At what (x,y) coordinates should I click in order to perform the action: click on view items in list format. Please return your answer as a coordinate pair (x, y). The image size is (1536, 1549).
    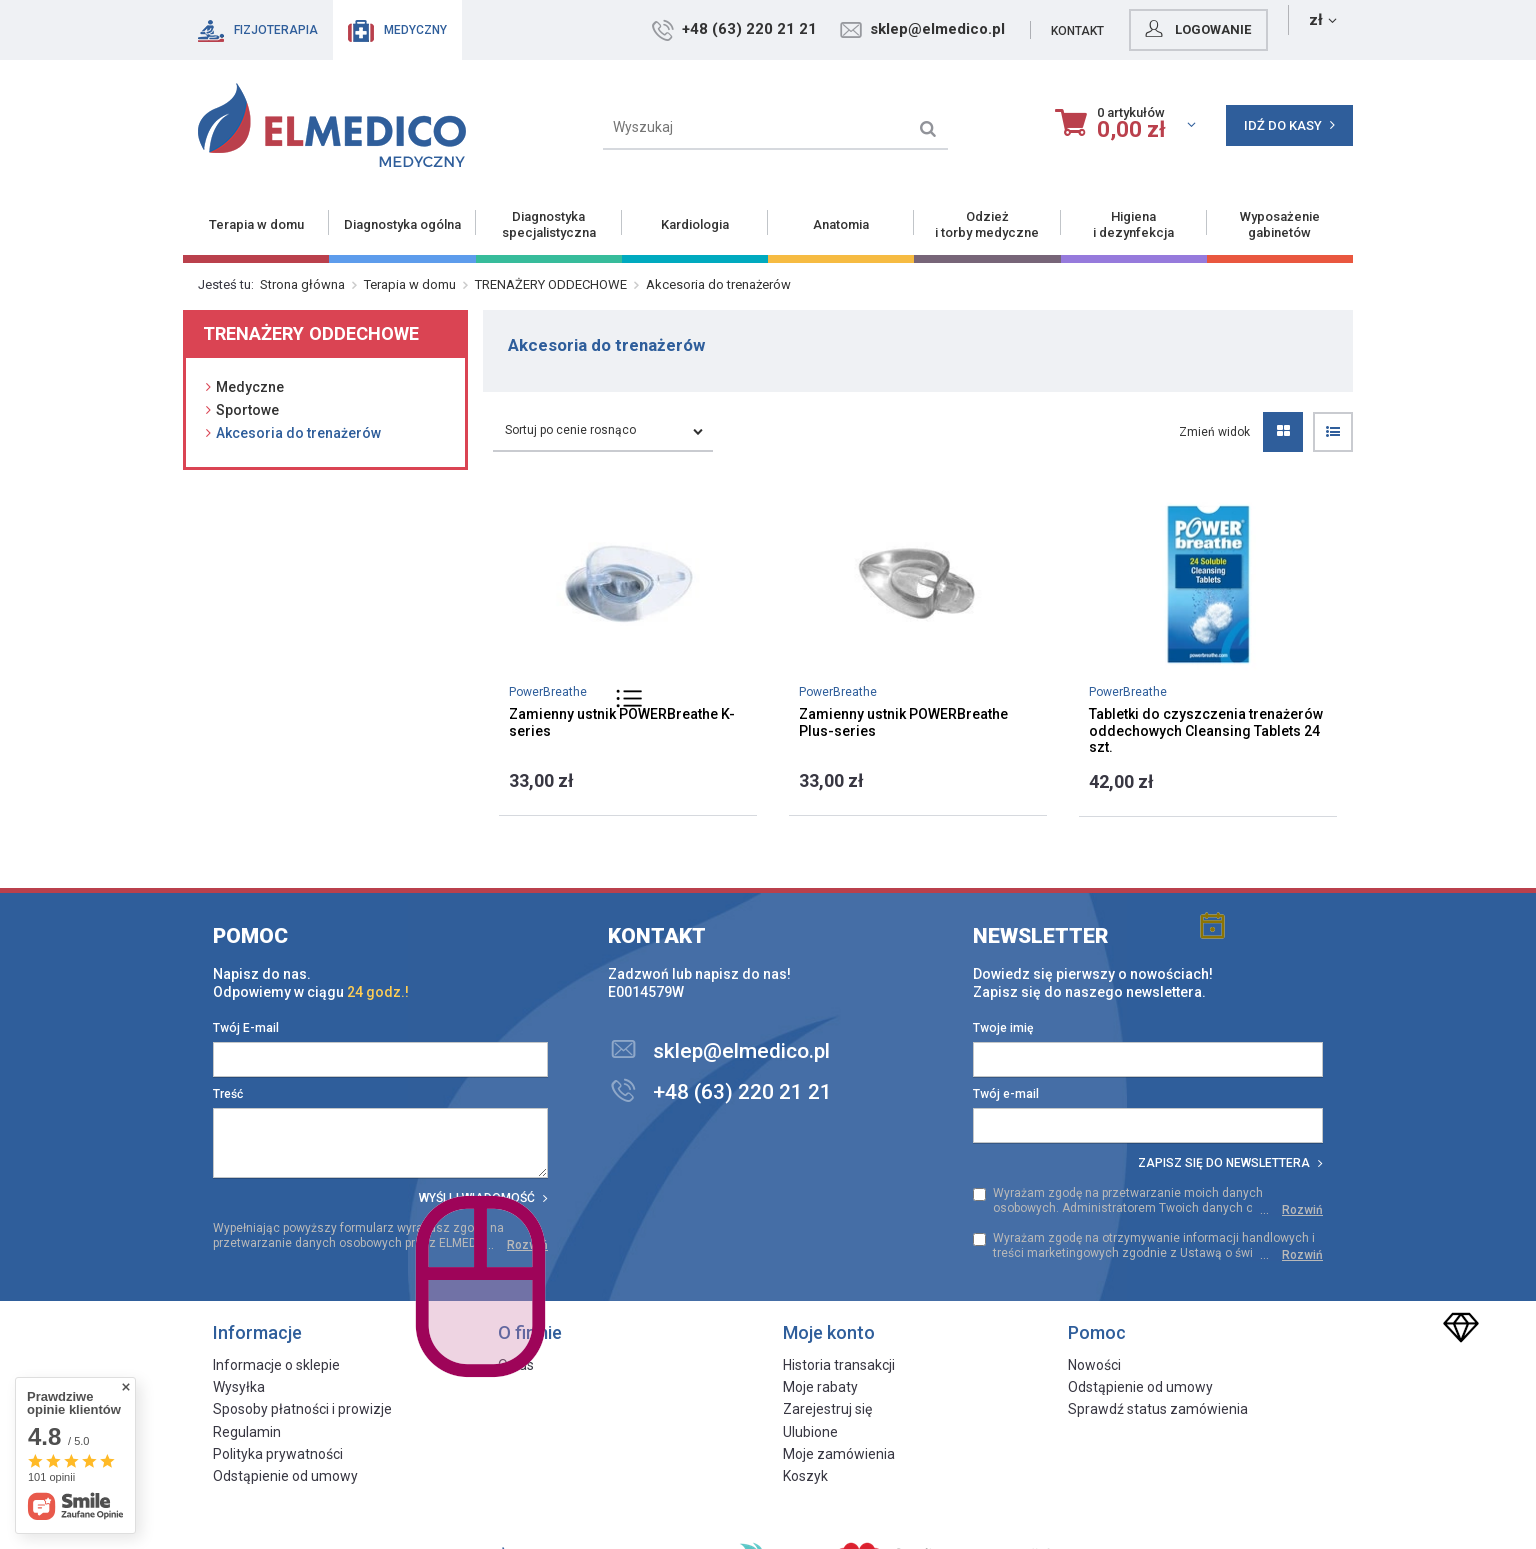
    Looking at the image, I should click on (629, 698).